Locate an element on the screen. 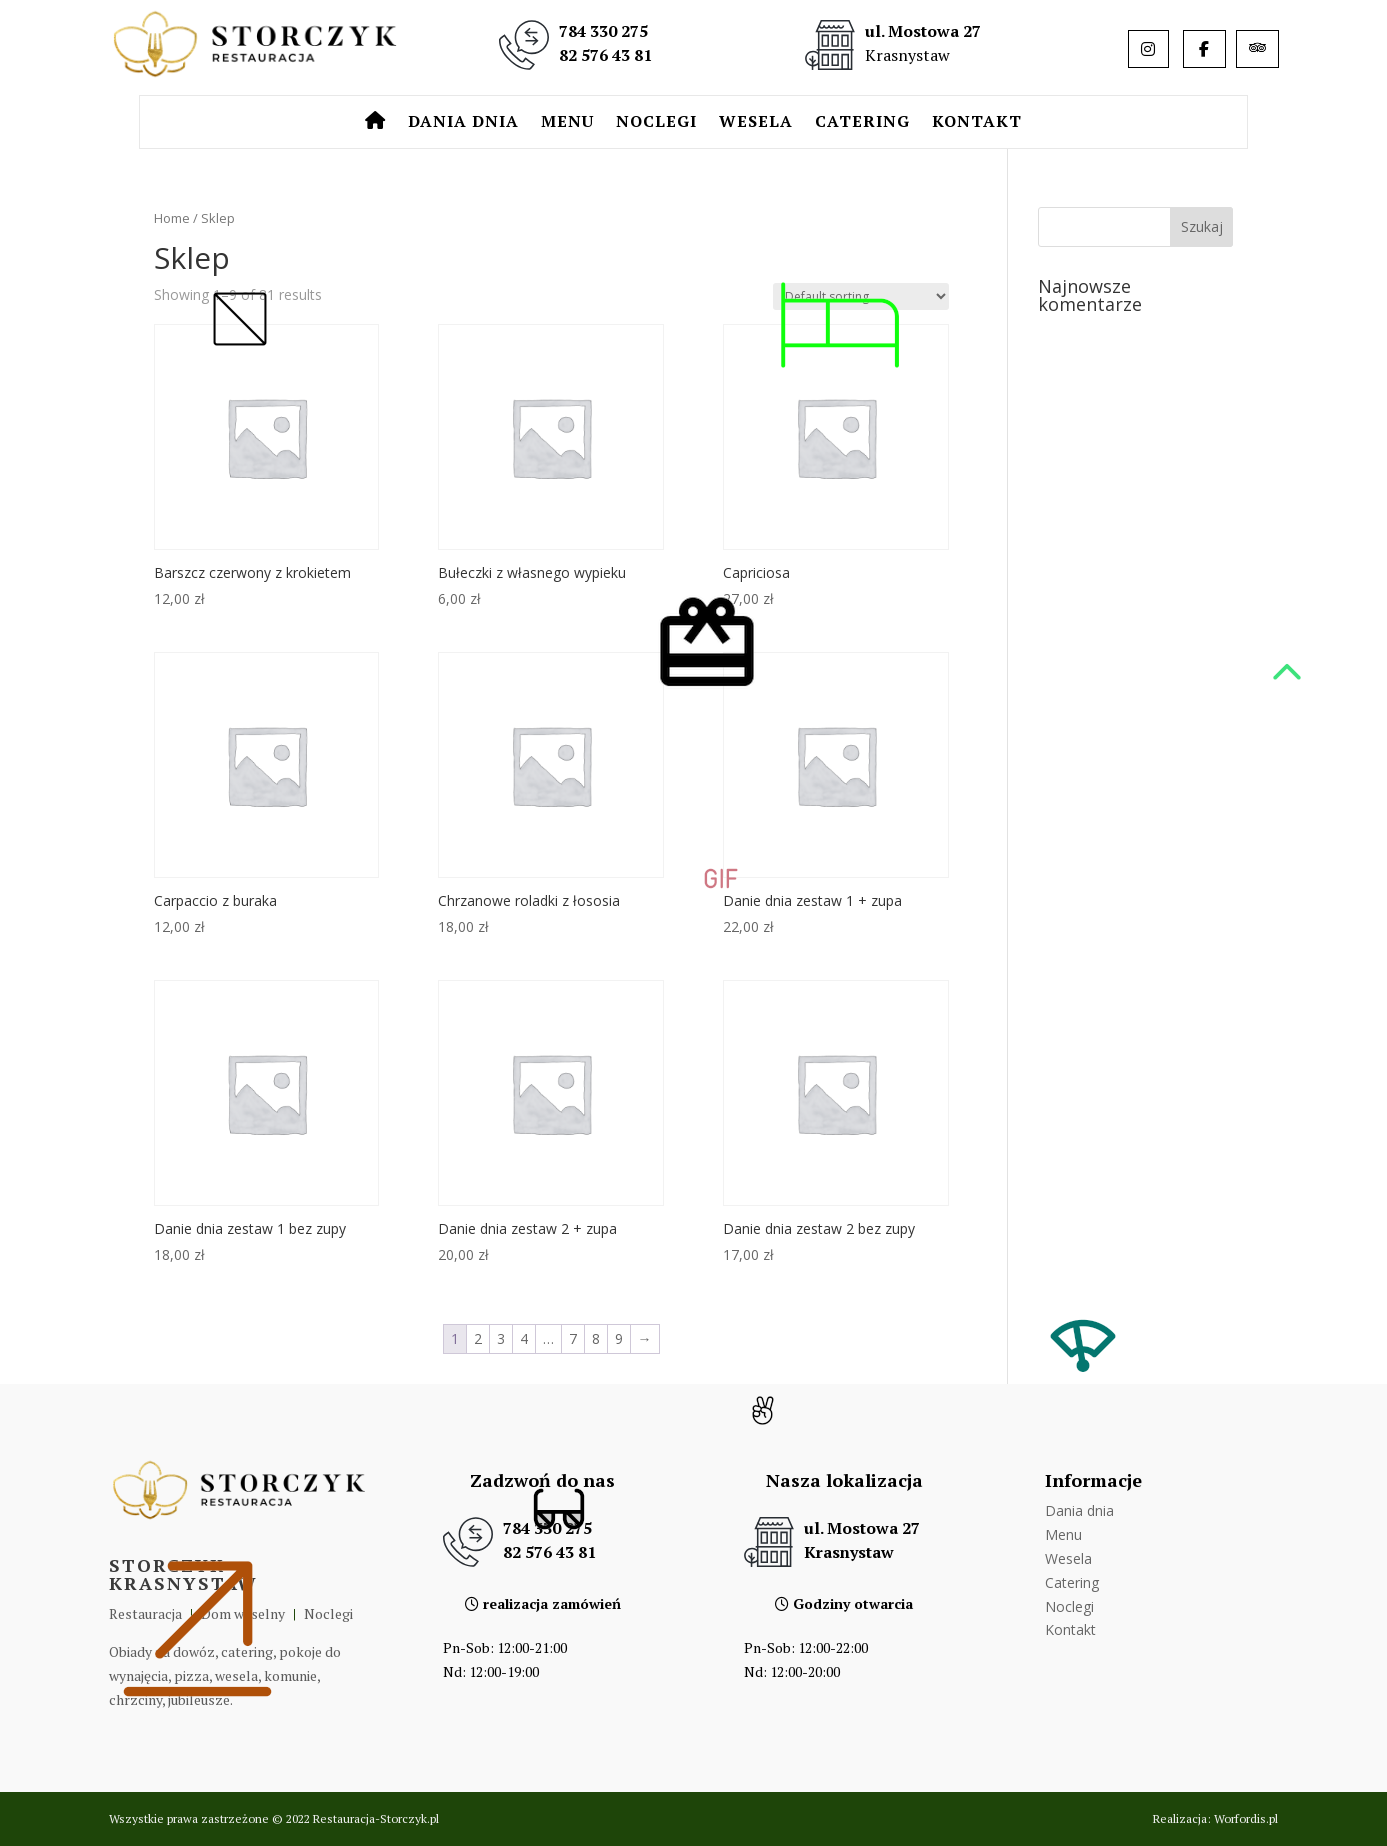 The height and width of the screenshot is (1846, 1387). insert a GIF into your message is located at coordinates (720, 878).